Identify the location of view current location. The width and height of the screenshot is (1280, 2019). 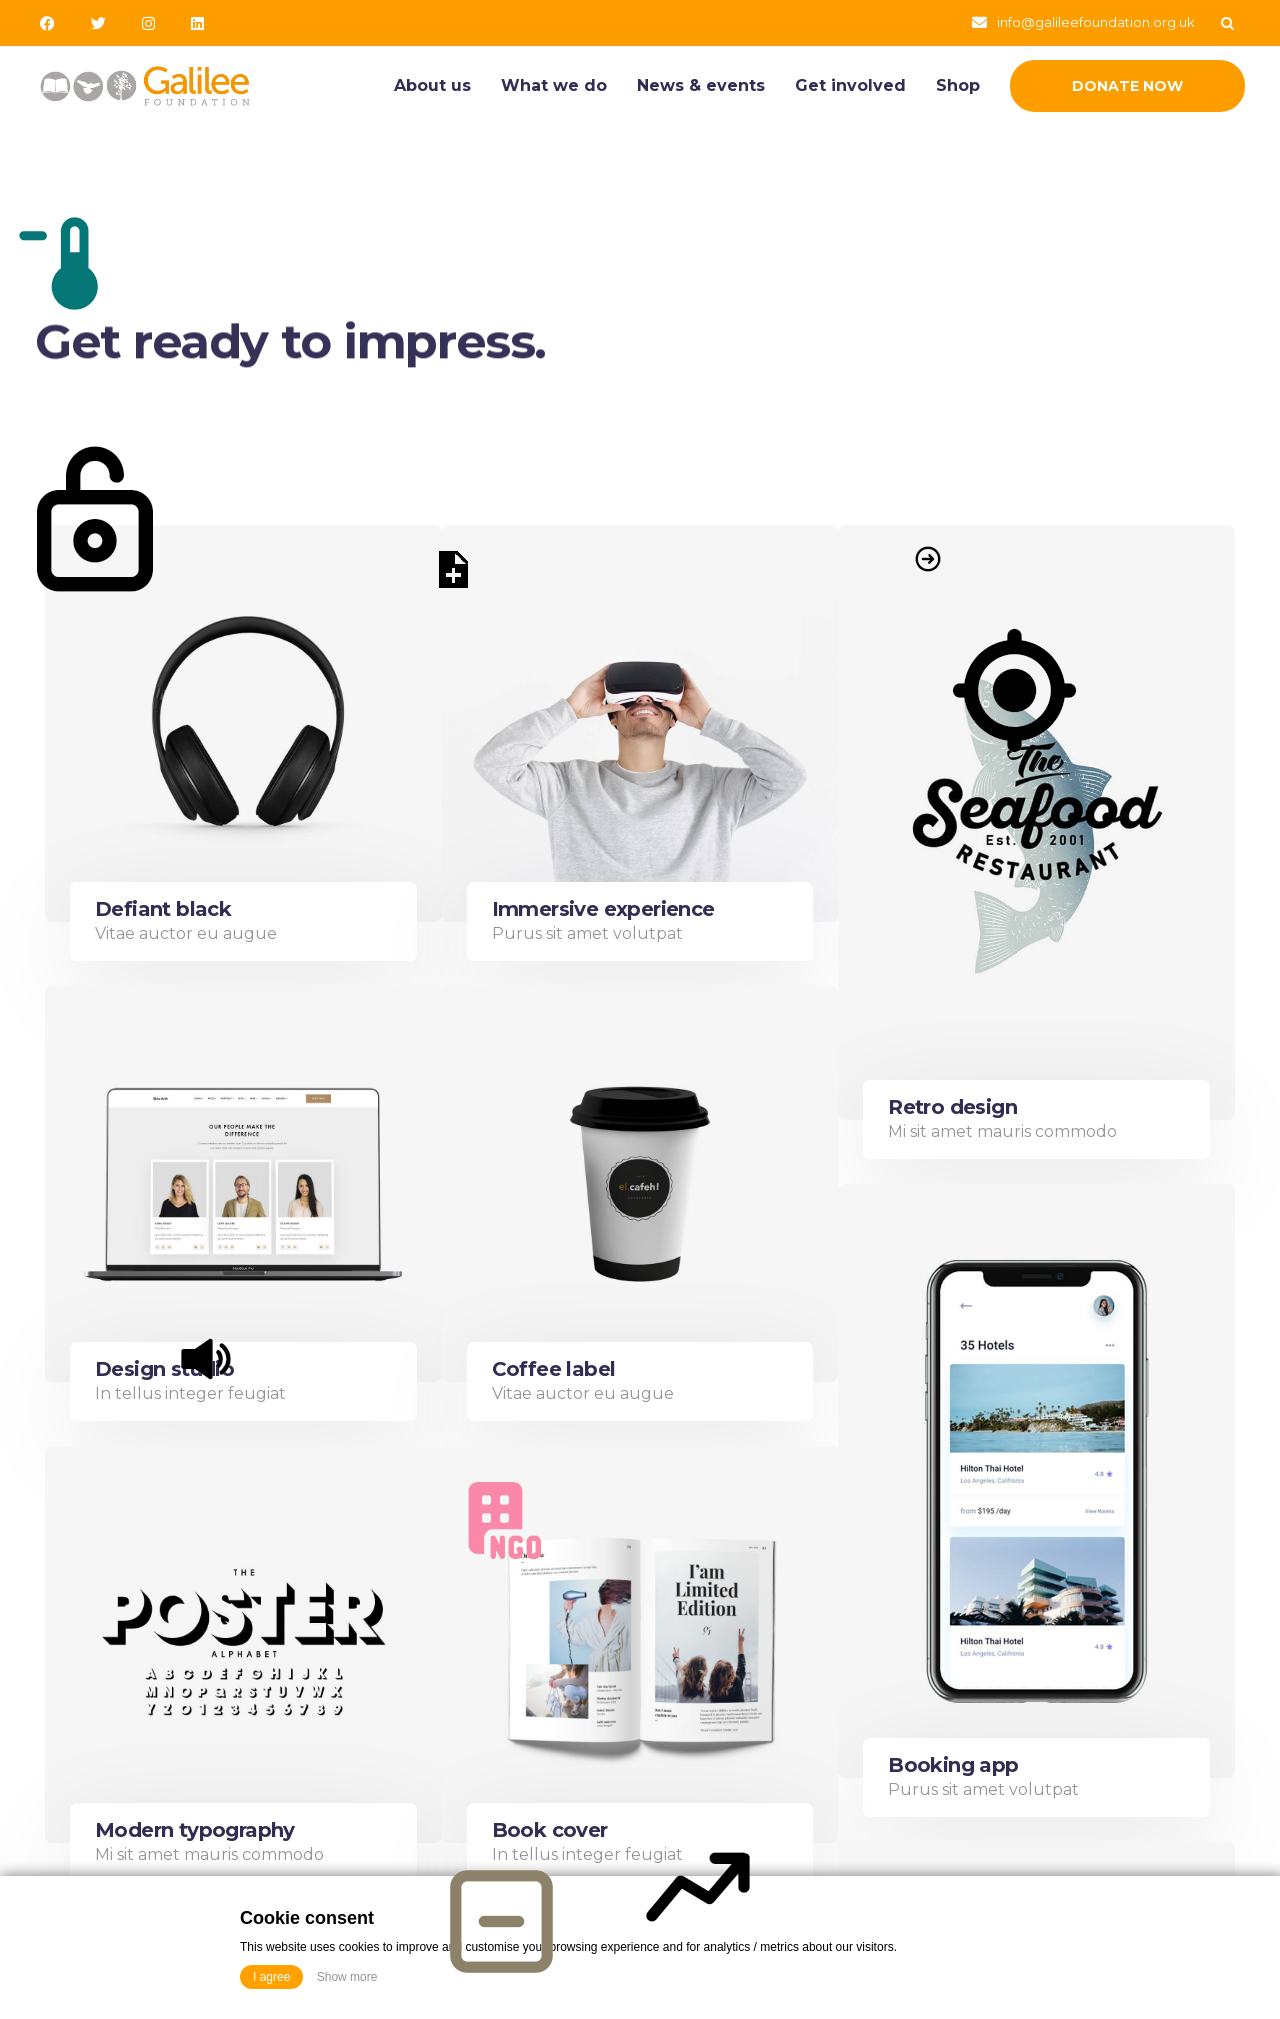
(1014, 690).